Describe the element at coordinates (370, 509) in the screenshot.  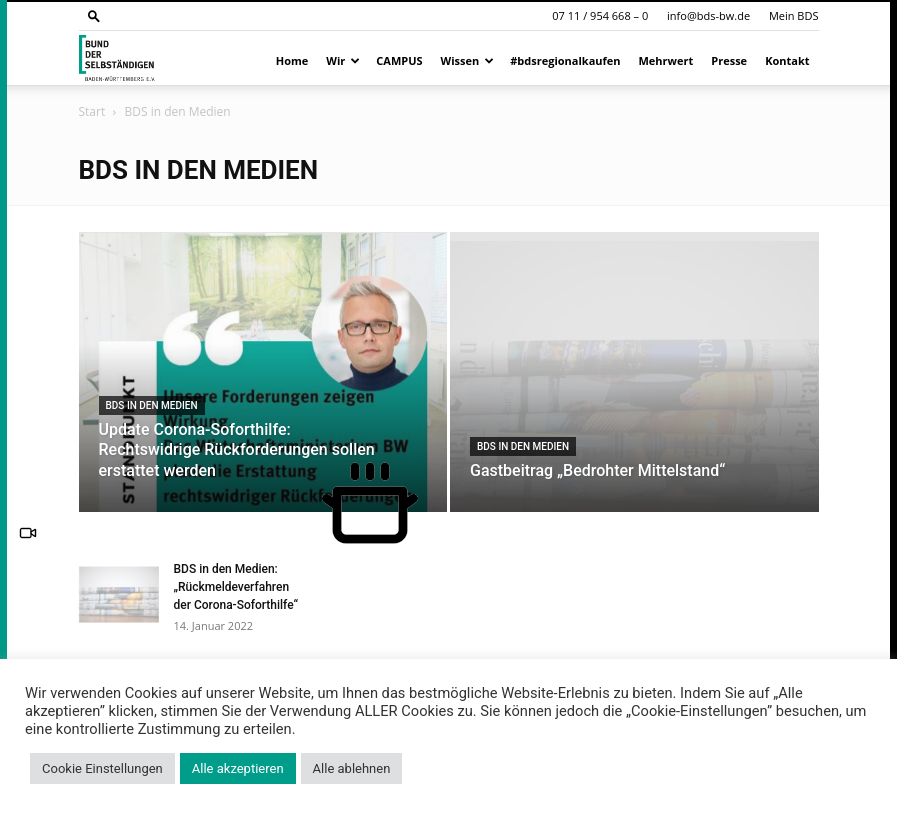
I see `access recipes or cooking features` at that location.